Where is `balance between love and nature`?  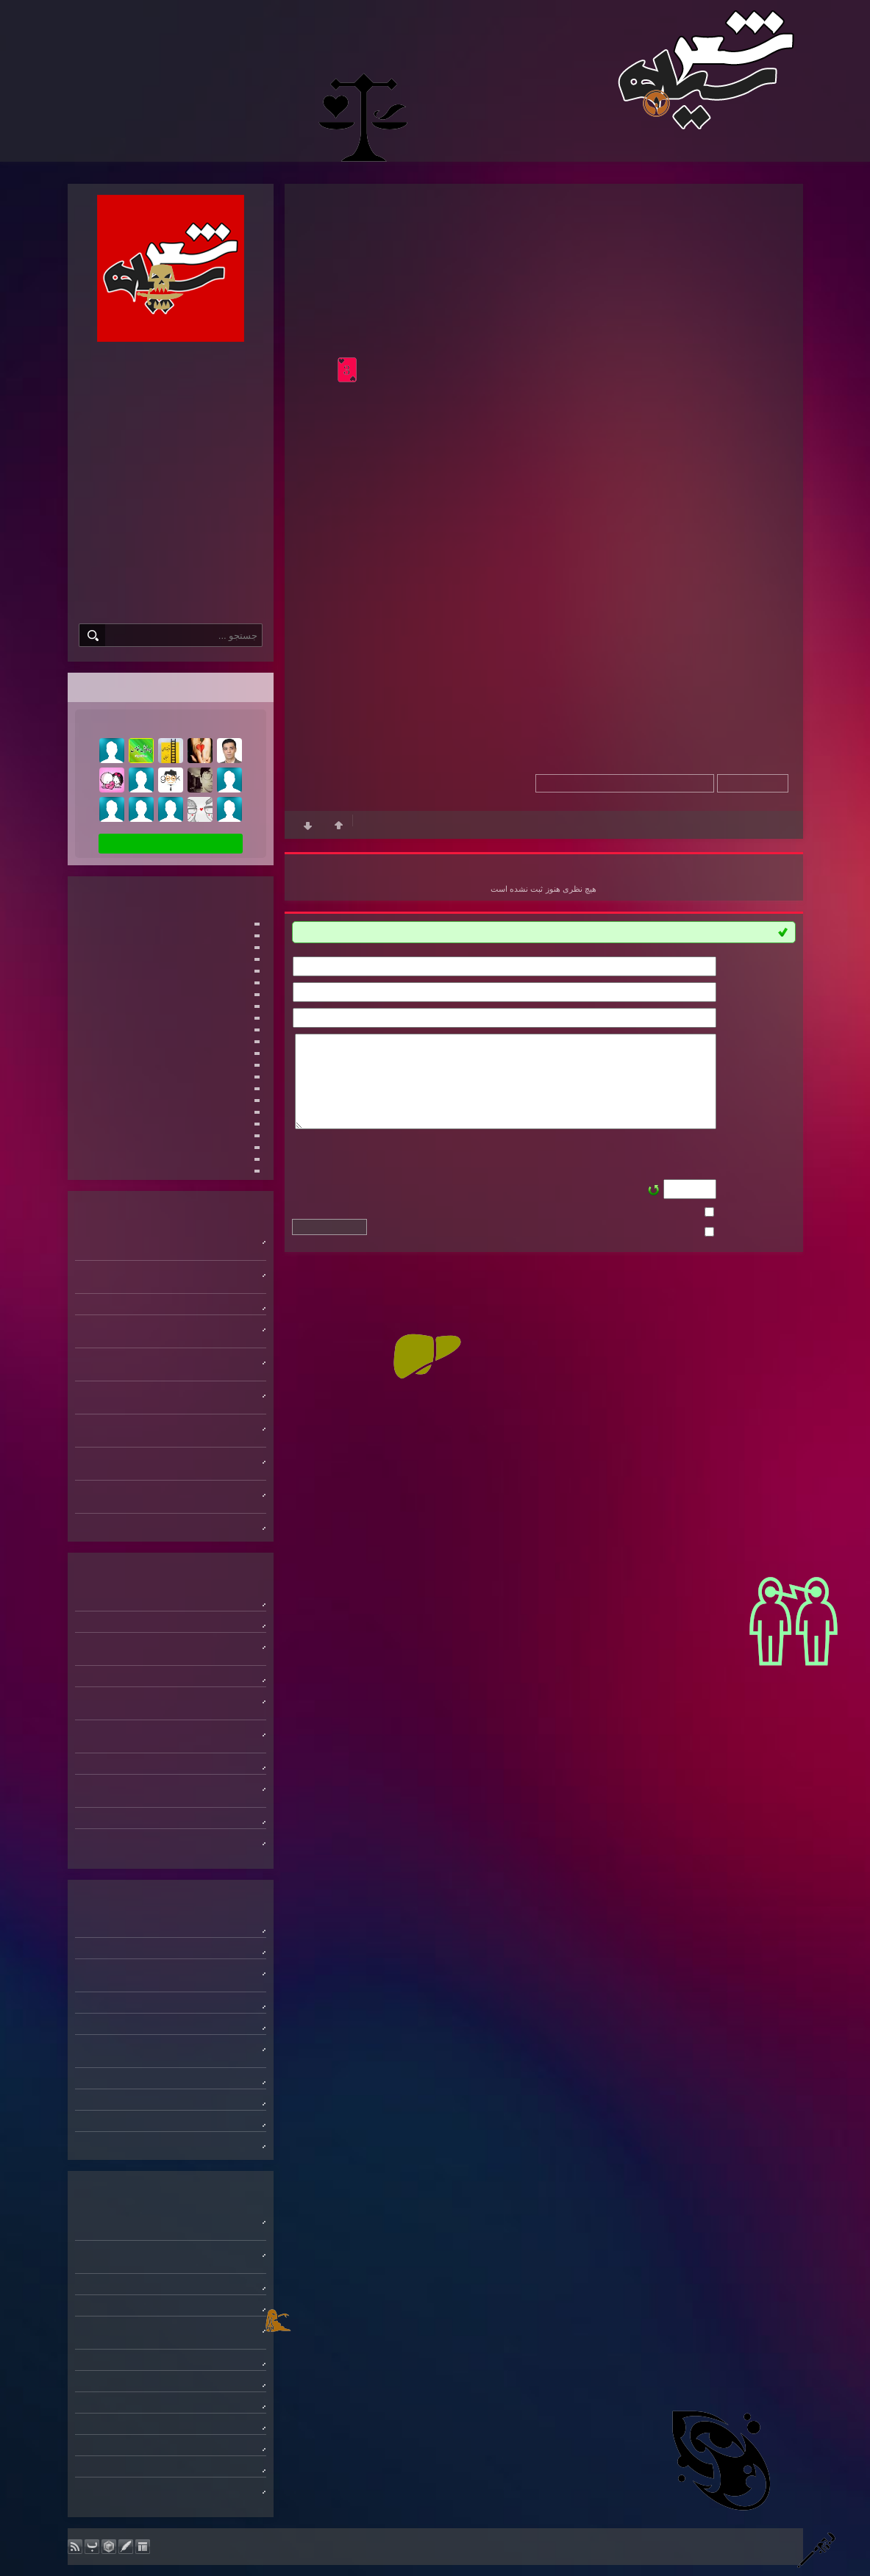
balance between love and nature is located at coordinates (363, 117).